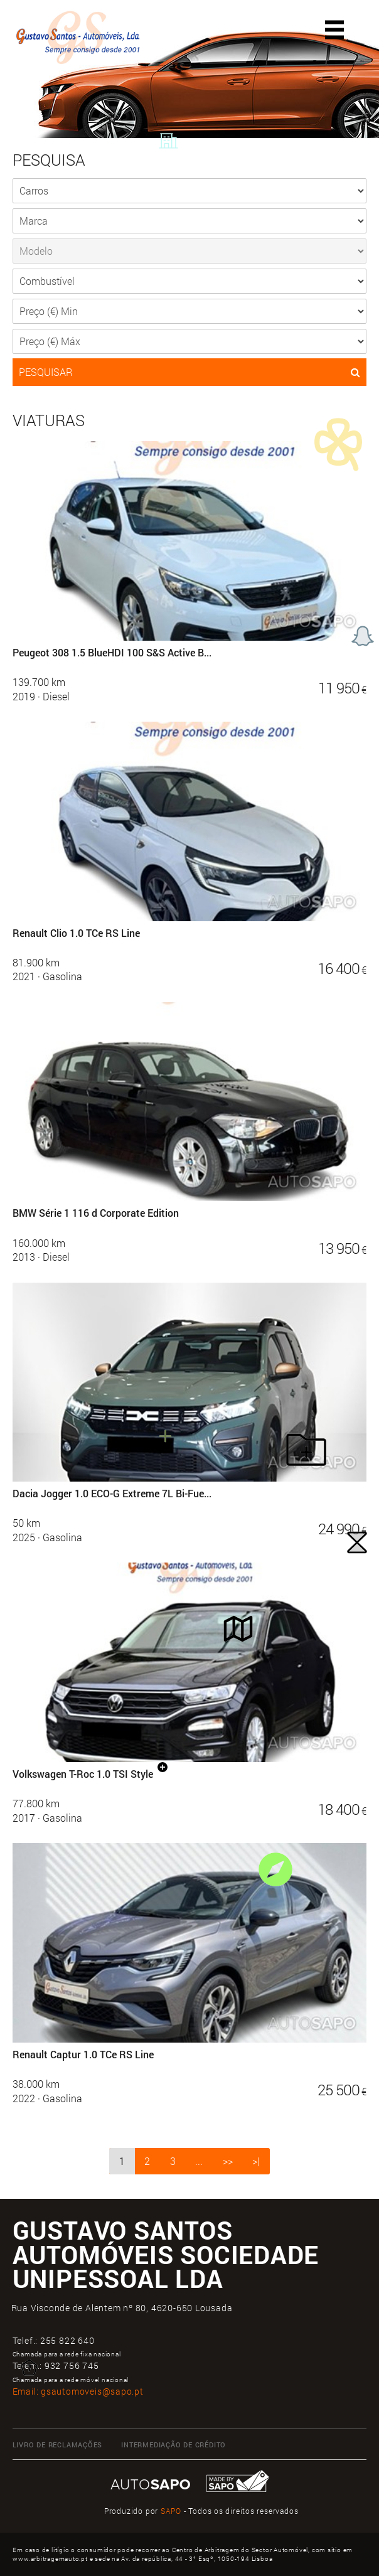  I want to click on view map or navigation, so click(238, 1628).